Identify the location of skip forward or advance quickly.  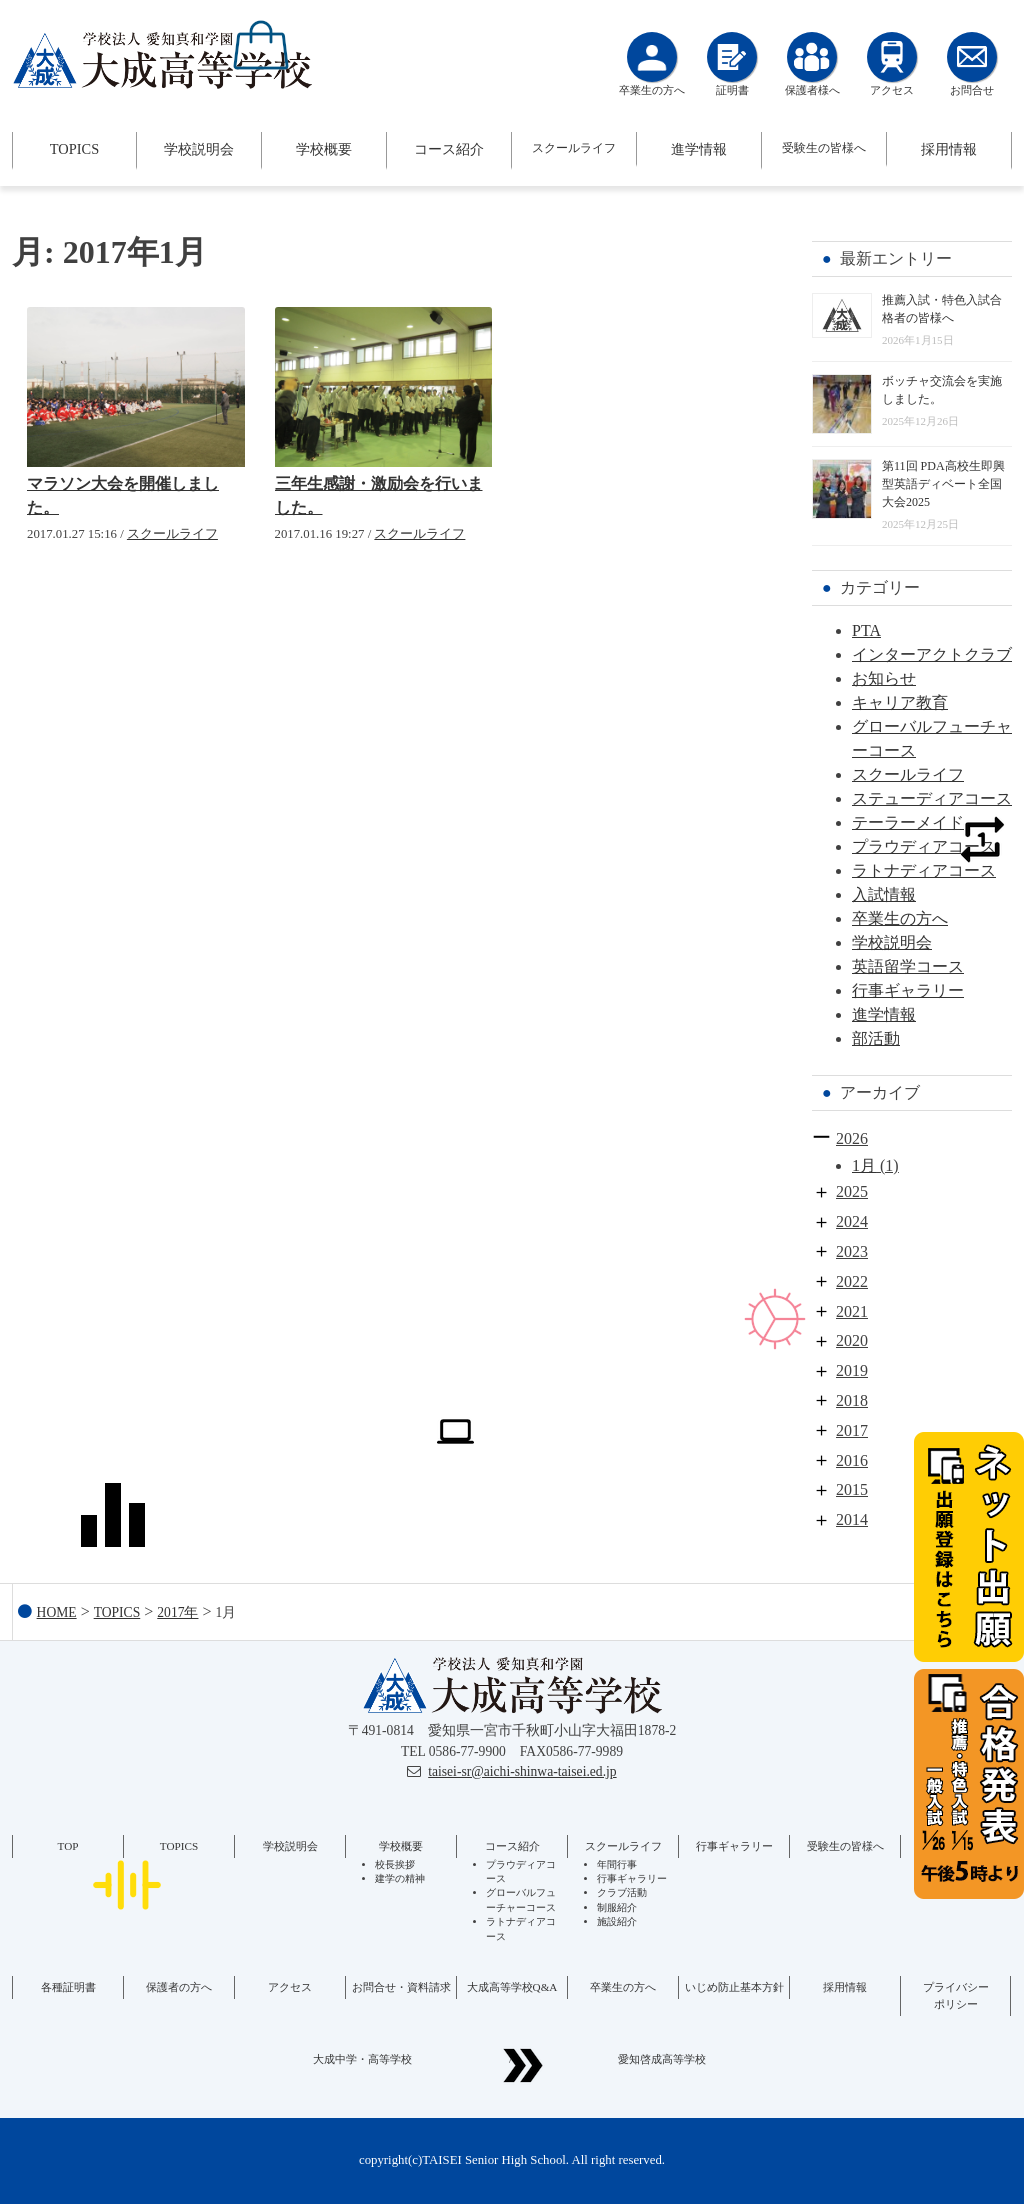
(522, 2065).